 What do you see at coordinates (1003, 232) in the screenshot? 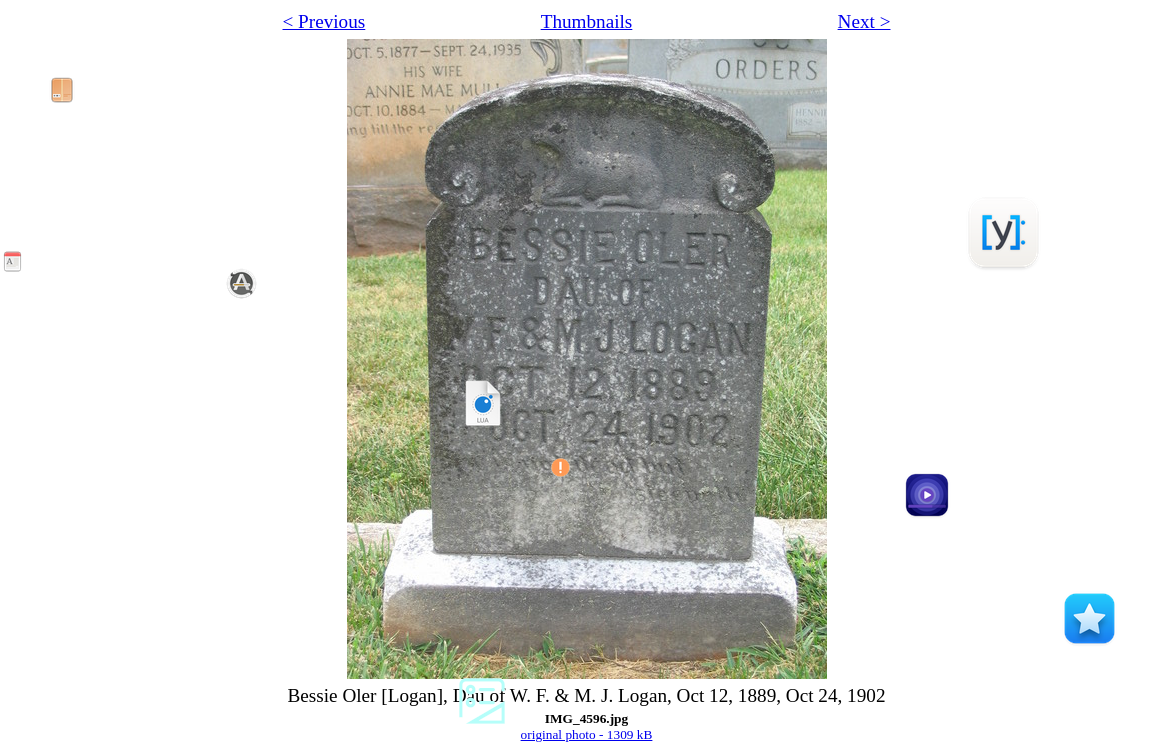
I see `open jupyter notebook for interactive python coding` at bounding box center [1003, 232].